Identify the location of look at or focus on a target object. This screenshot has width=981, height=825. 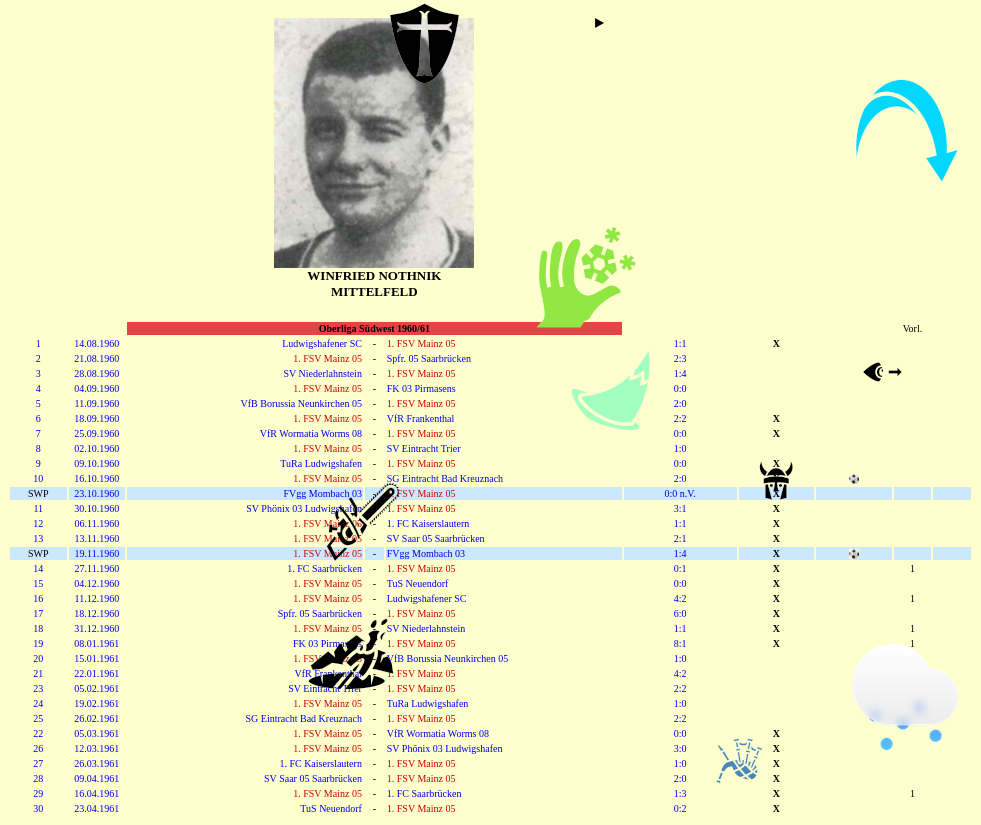
(883, 372).